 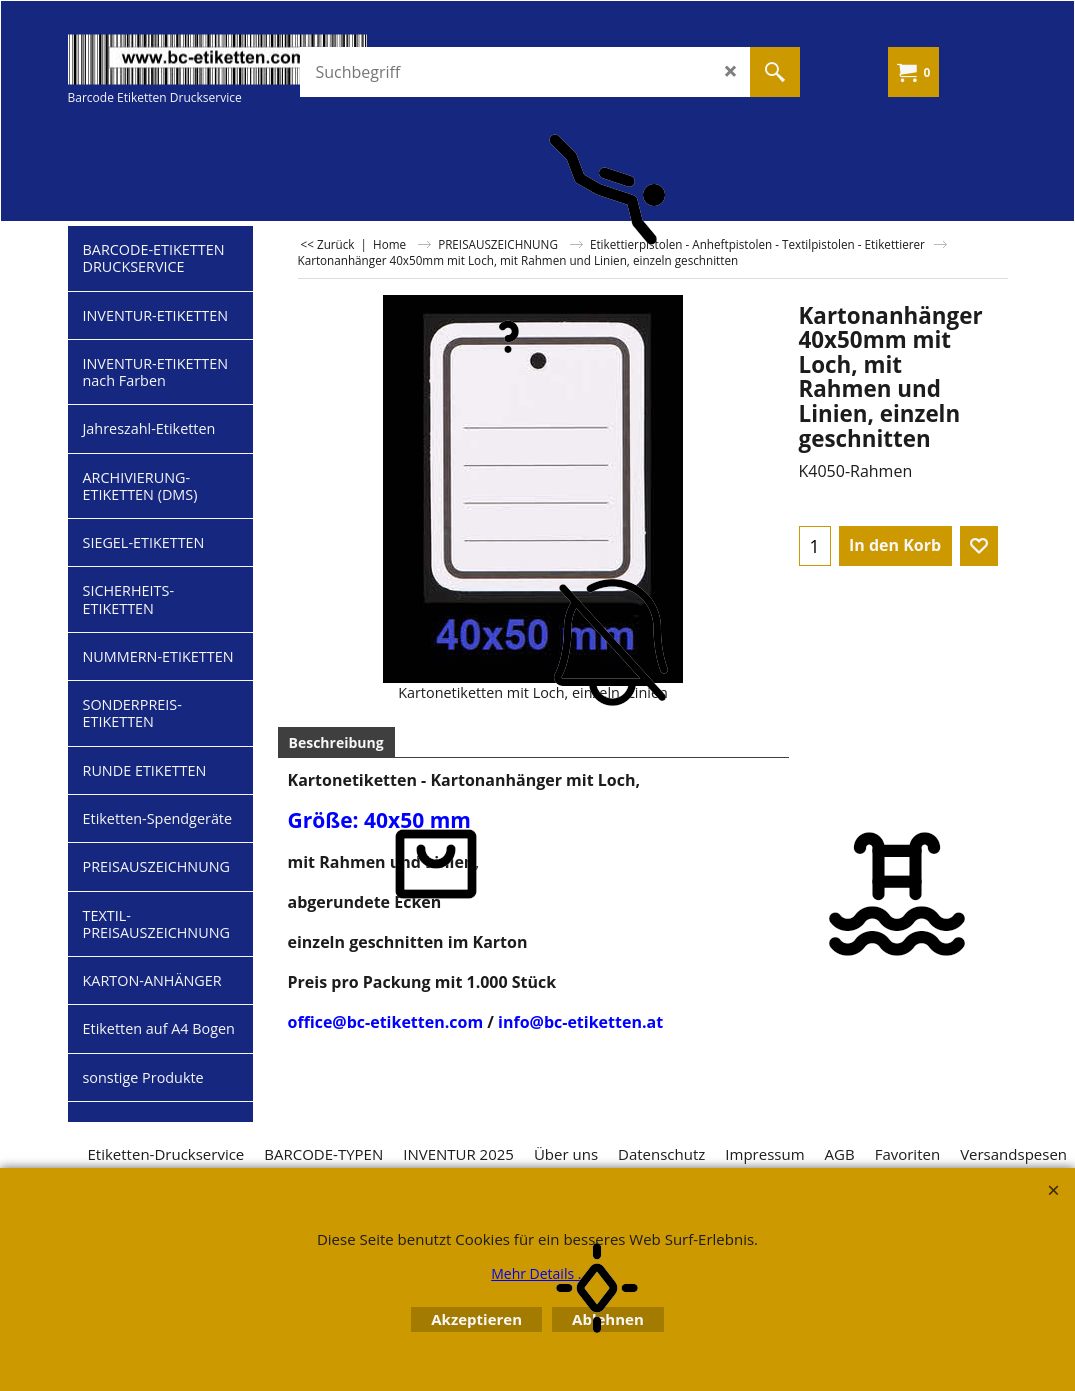 What do you see at coordinates (610, 195) in the screenshot?
I see `browse scuba diving activities or lessons` at bounding box center [610, 195].